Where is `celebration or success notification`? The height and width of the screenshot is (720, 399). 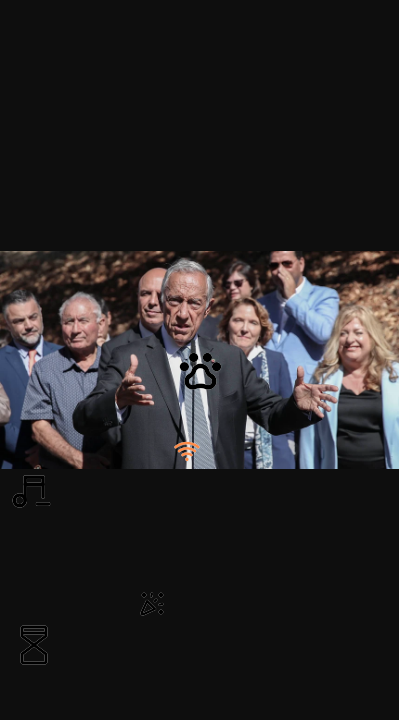
celebration or success notification is located at coordinates (152, 603).